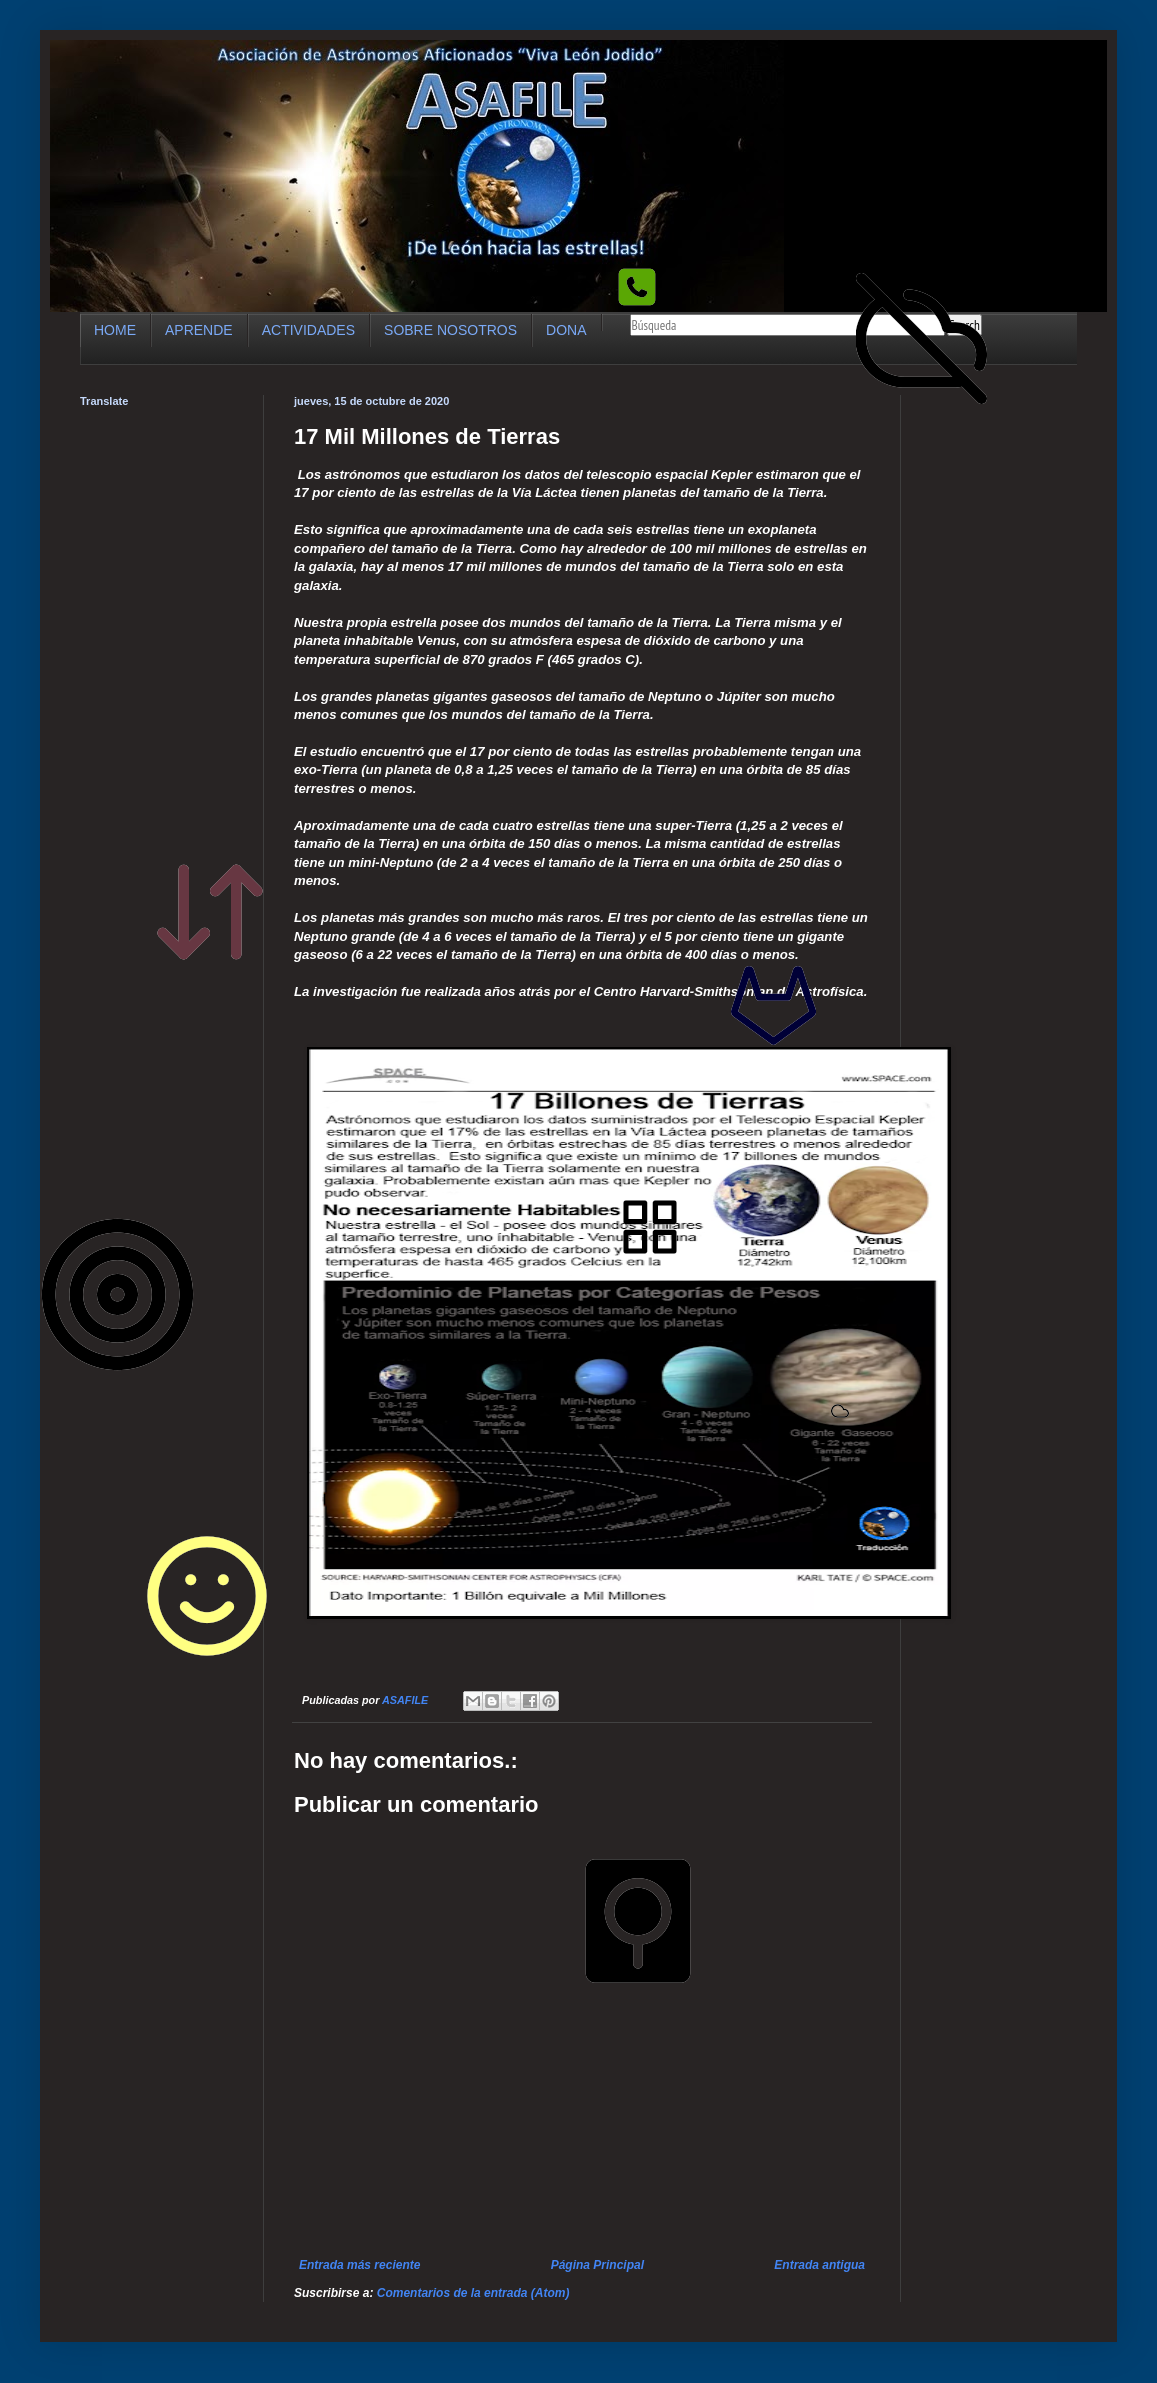 This screenshot has width=1157, height=2383. I want to click on add an emoji or reaction, so click(207, 1596).